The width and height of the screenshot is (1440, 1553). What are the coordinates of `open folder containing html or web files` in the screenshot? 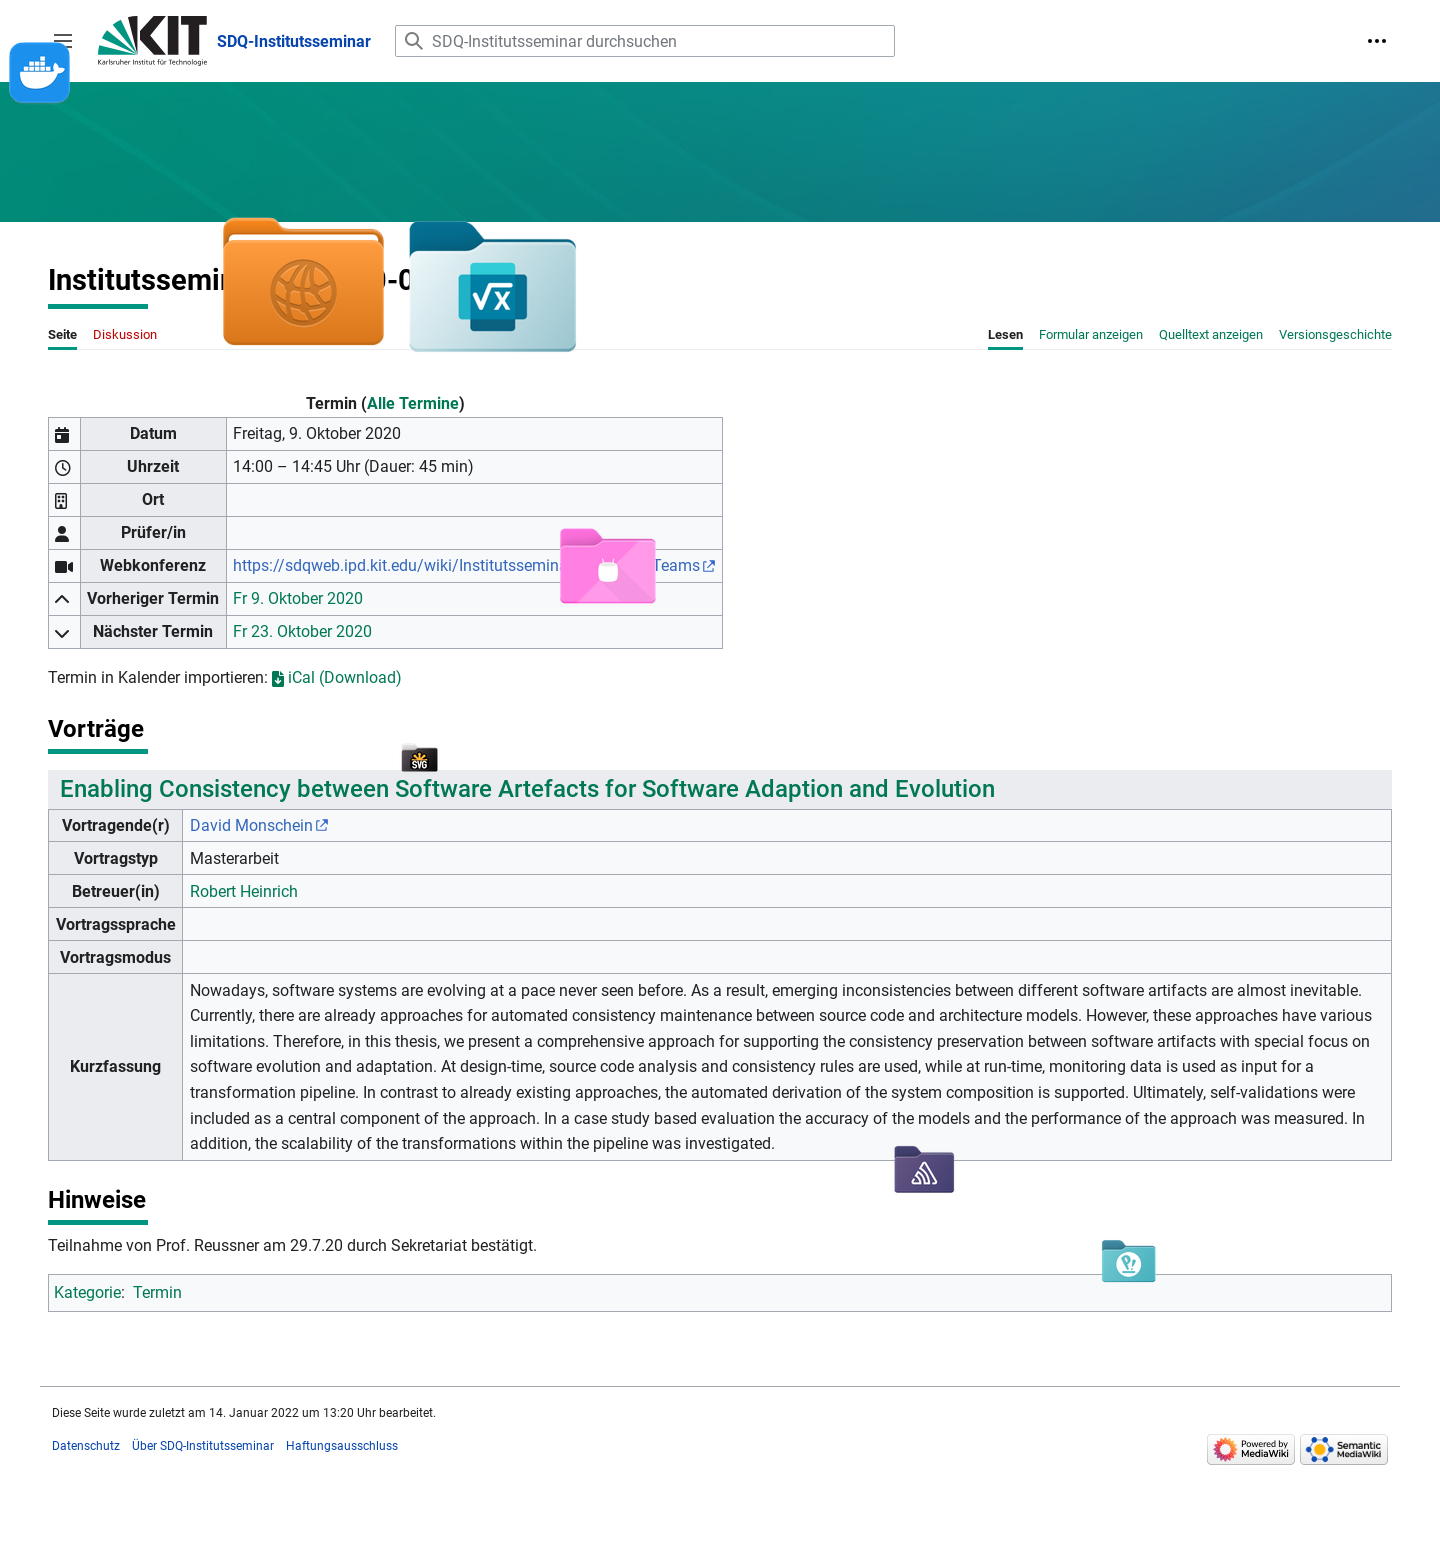 It's located at (303, 281).